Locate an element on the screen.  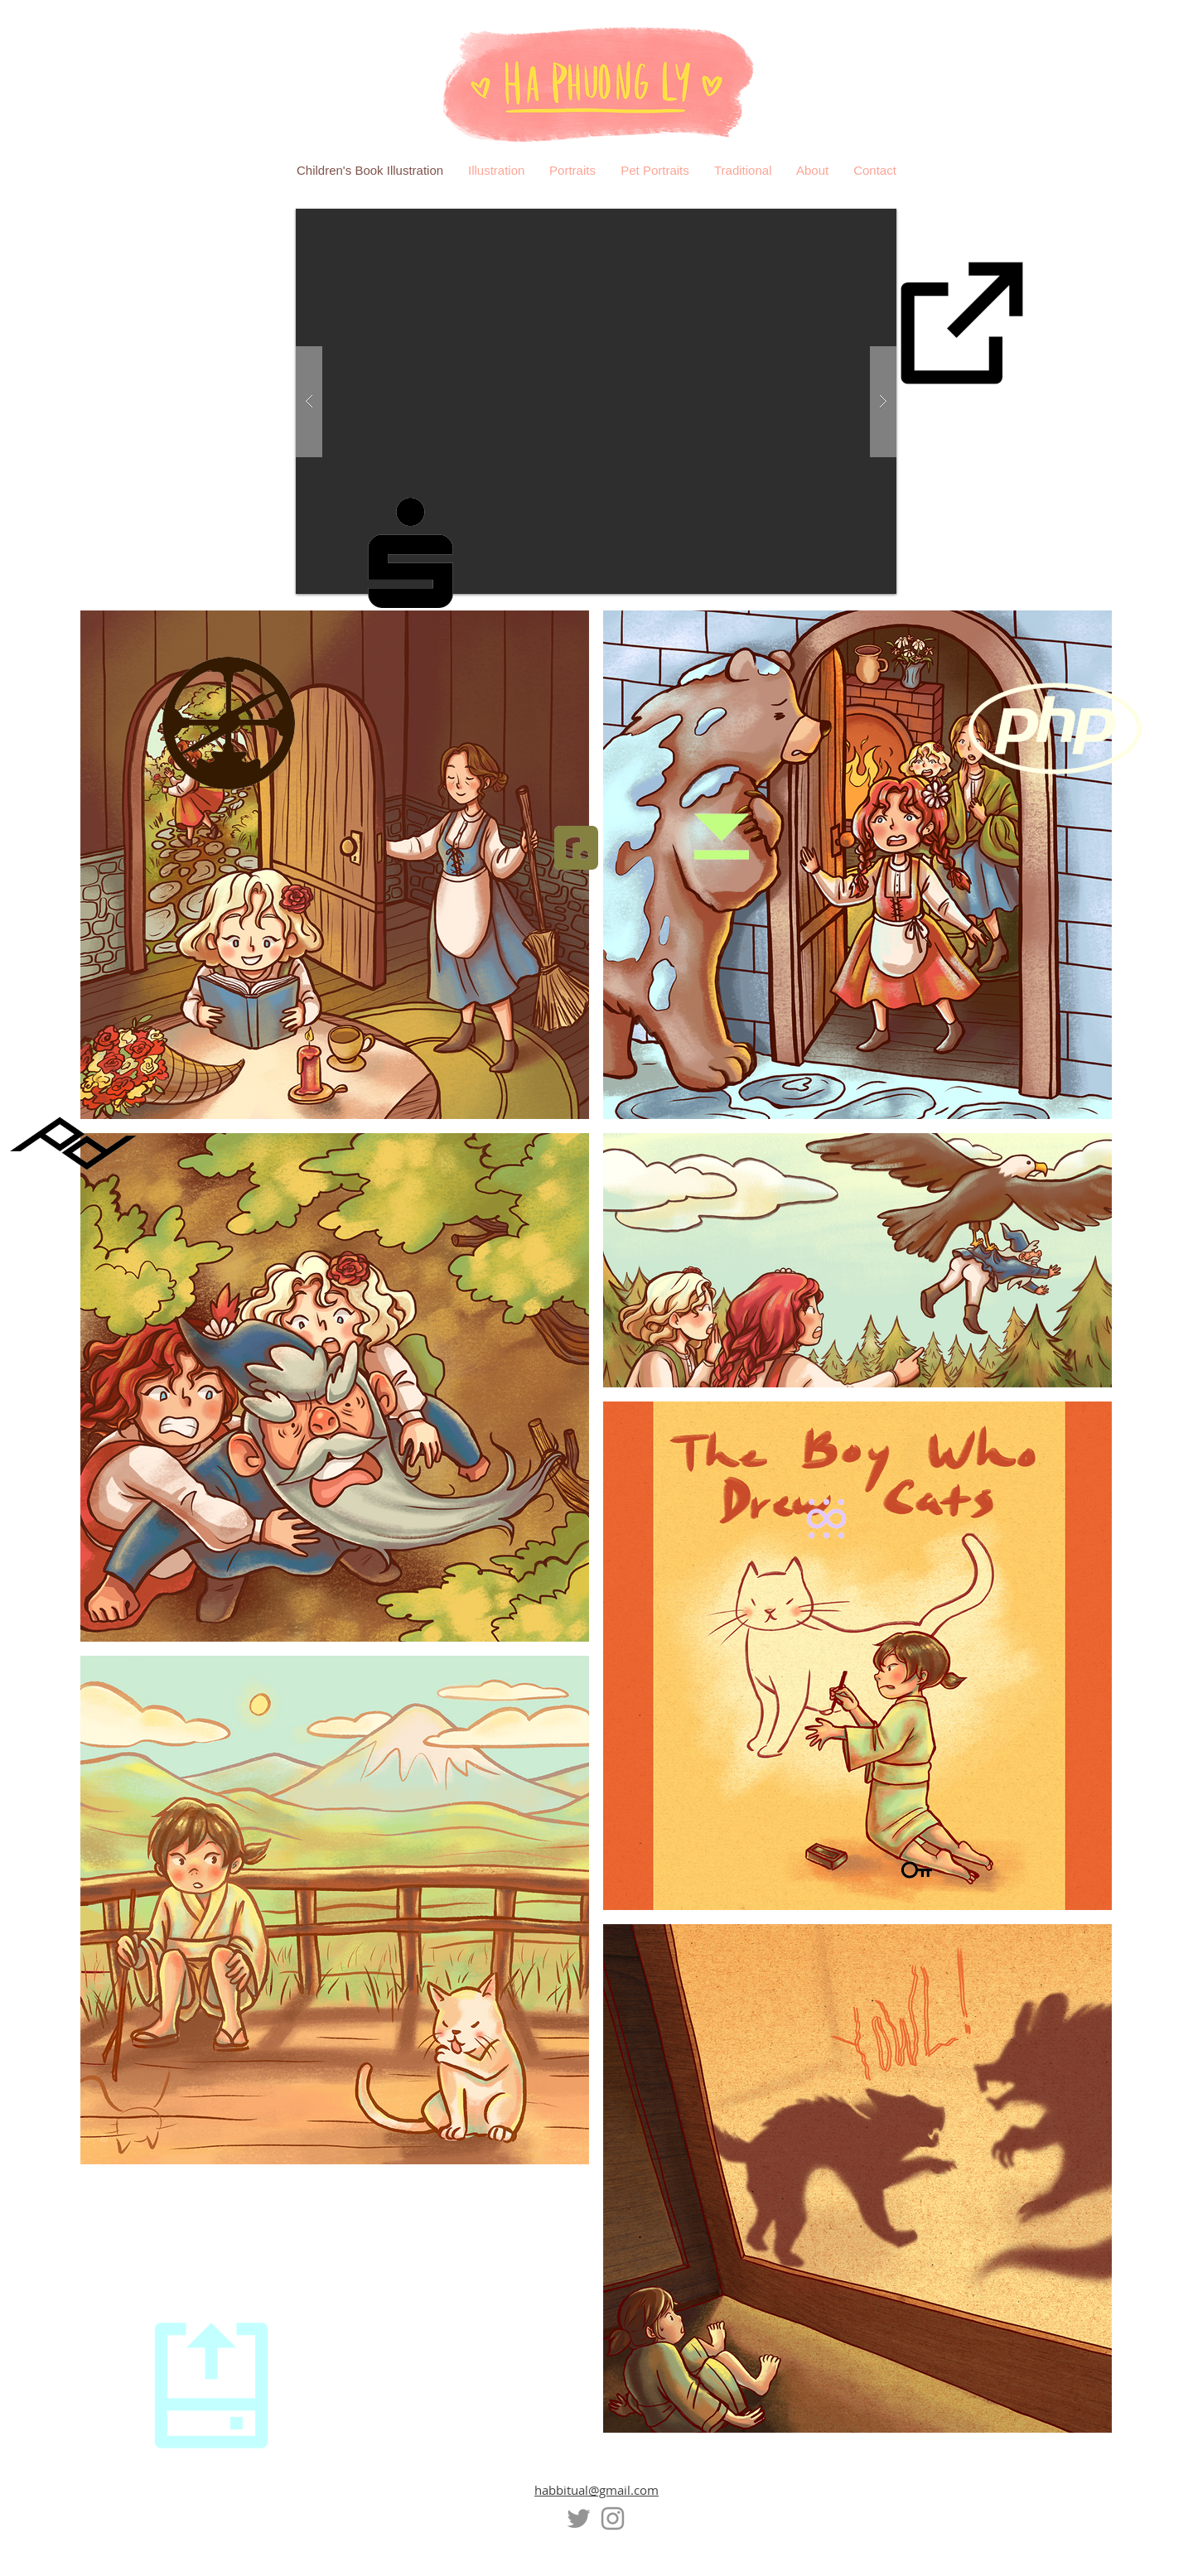
access security or encryption settings is located at coordinates (916, 1869).